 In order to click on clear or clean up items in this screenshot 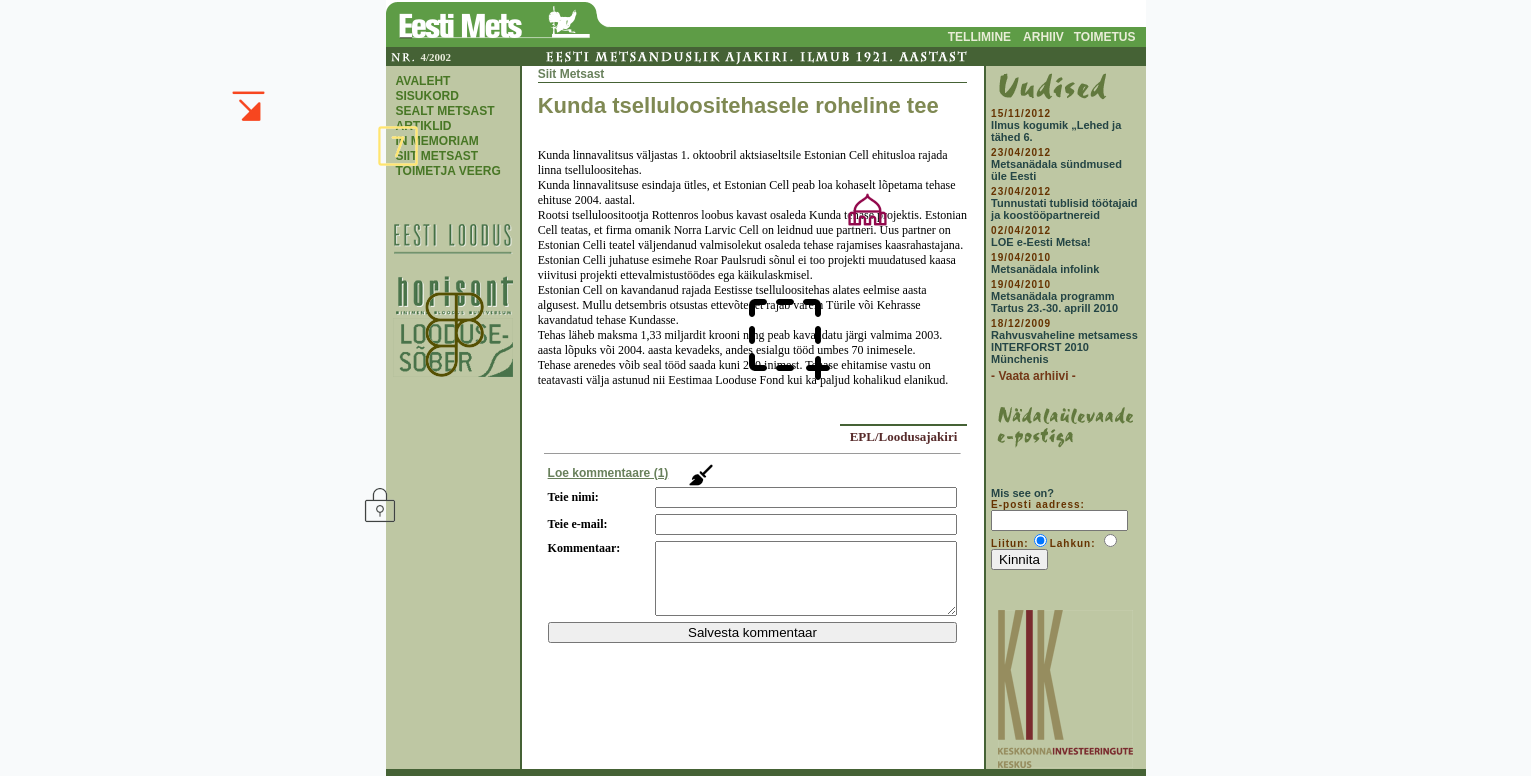, I will do `click(701, 475)`.